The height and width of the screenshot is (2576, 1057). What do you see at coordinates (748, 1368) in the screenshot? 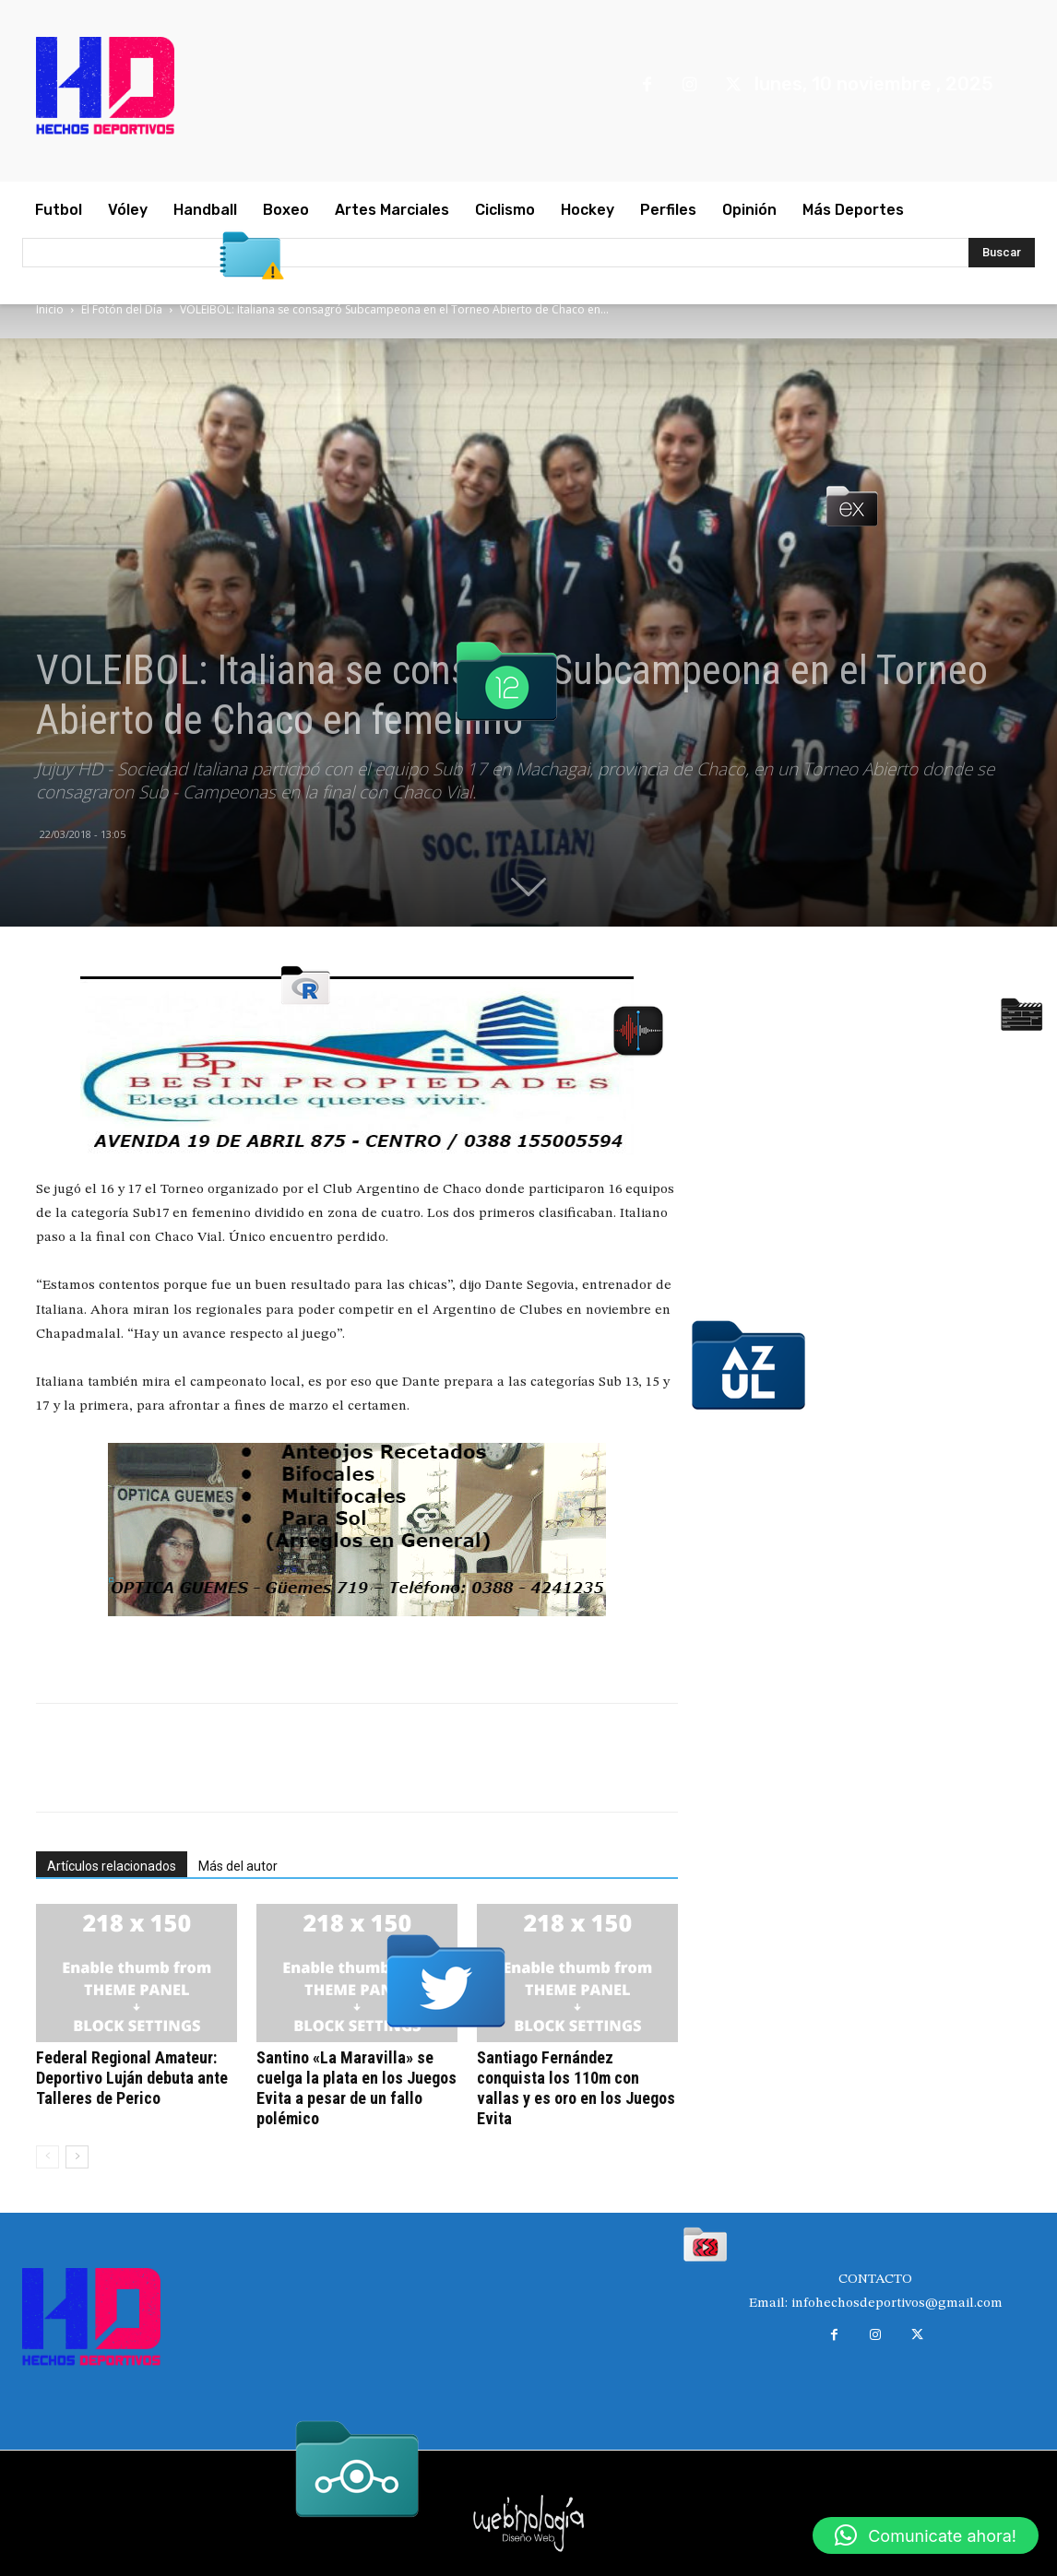
I see `open the azul folder` at bounding box center [748, 1368].